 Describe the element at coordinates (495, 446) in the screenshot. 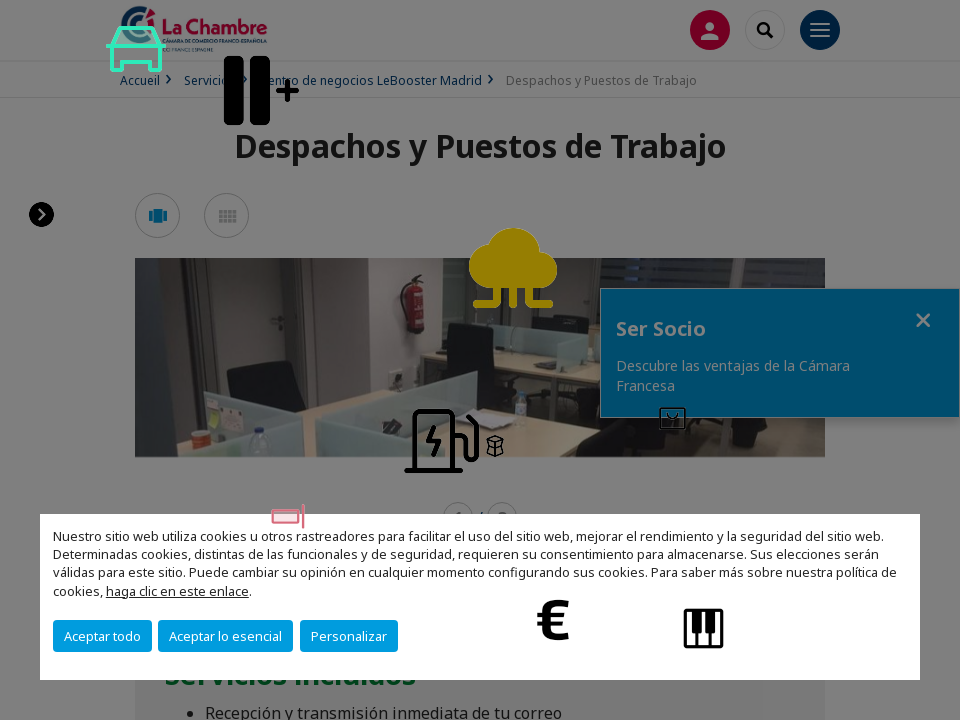

I see `view 3D object or model` at that location.